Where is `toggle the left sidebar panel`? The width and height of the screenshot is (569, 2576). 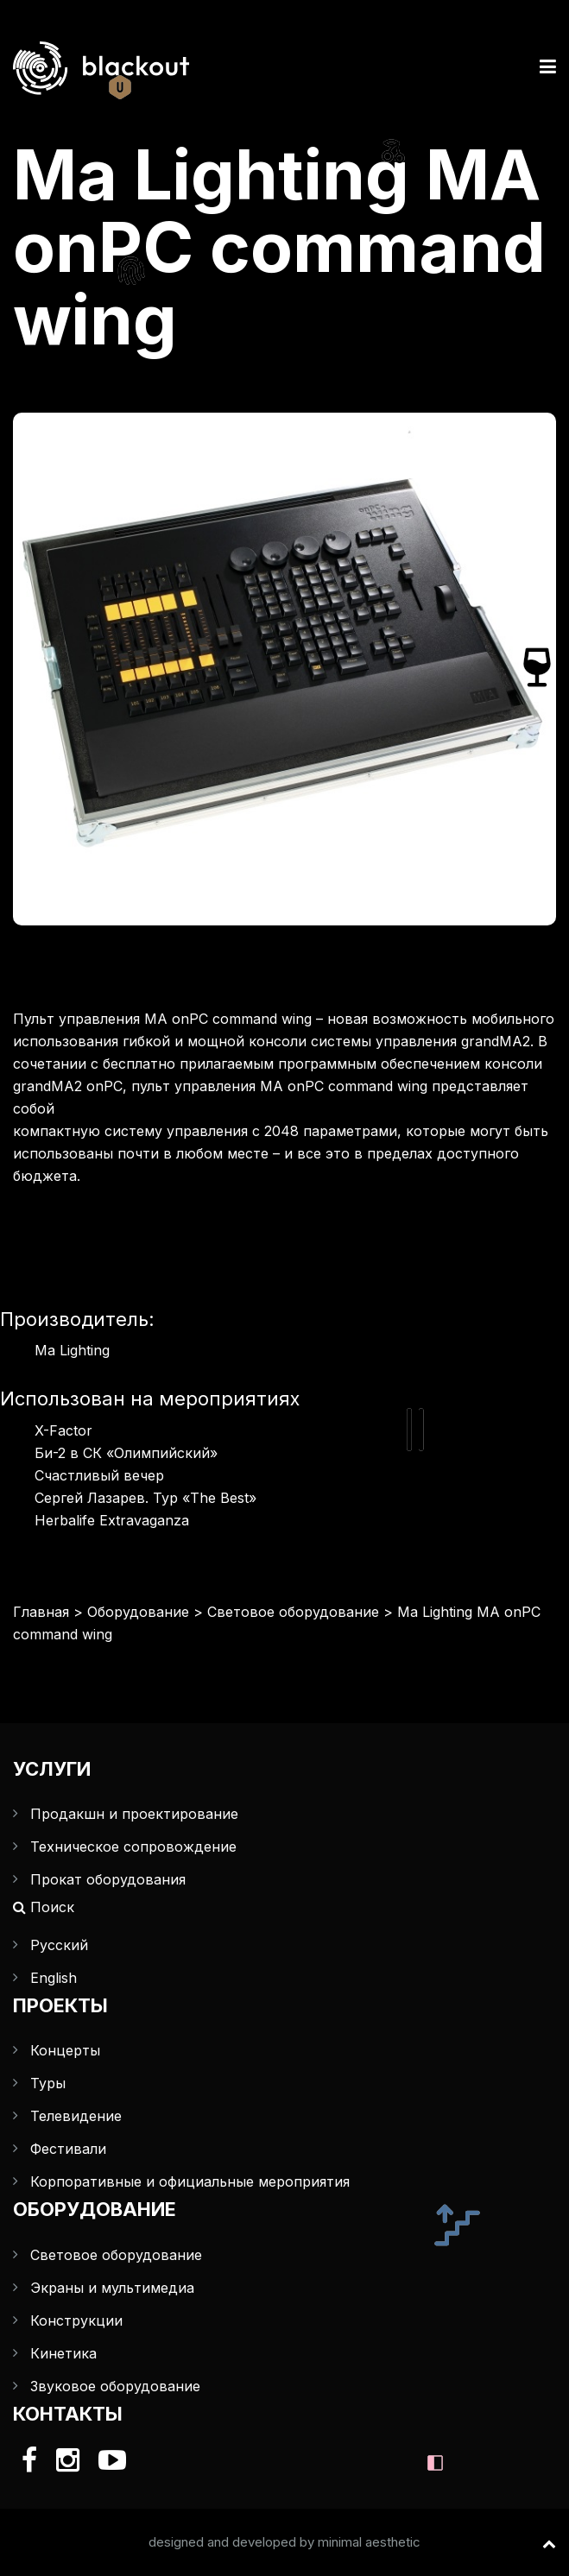
toggle the left sidebar panel is located at coordinates (435, 2463).